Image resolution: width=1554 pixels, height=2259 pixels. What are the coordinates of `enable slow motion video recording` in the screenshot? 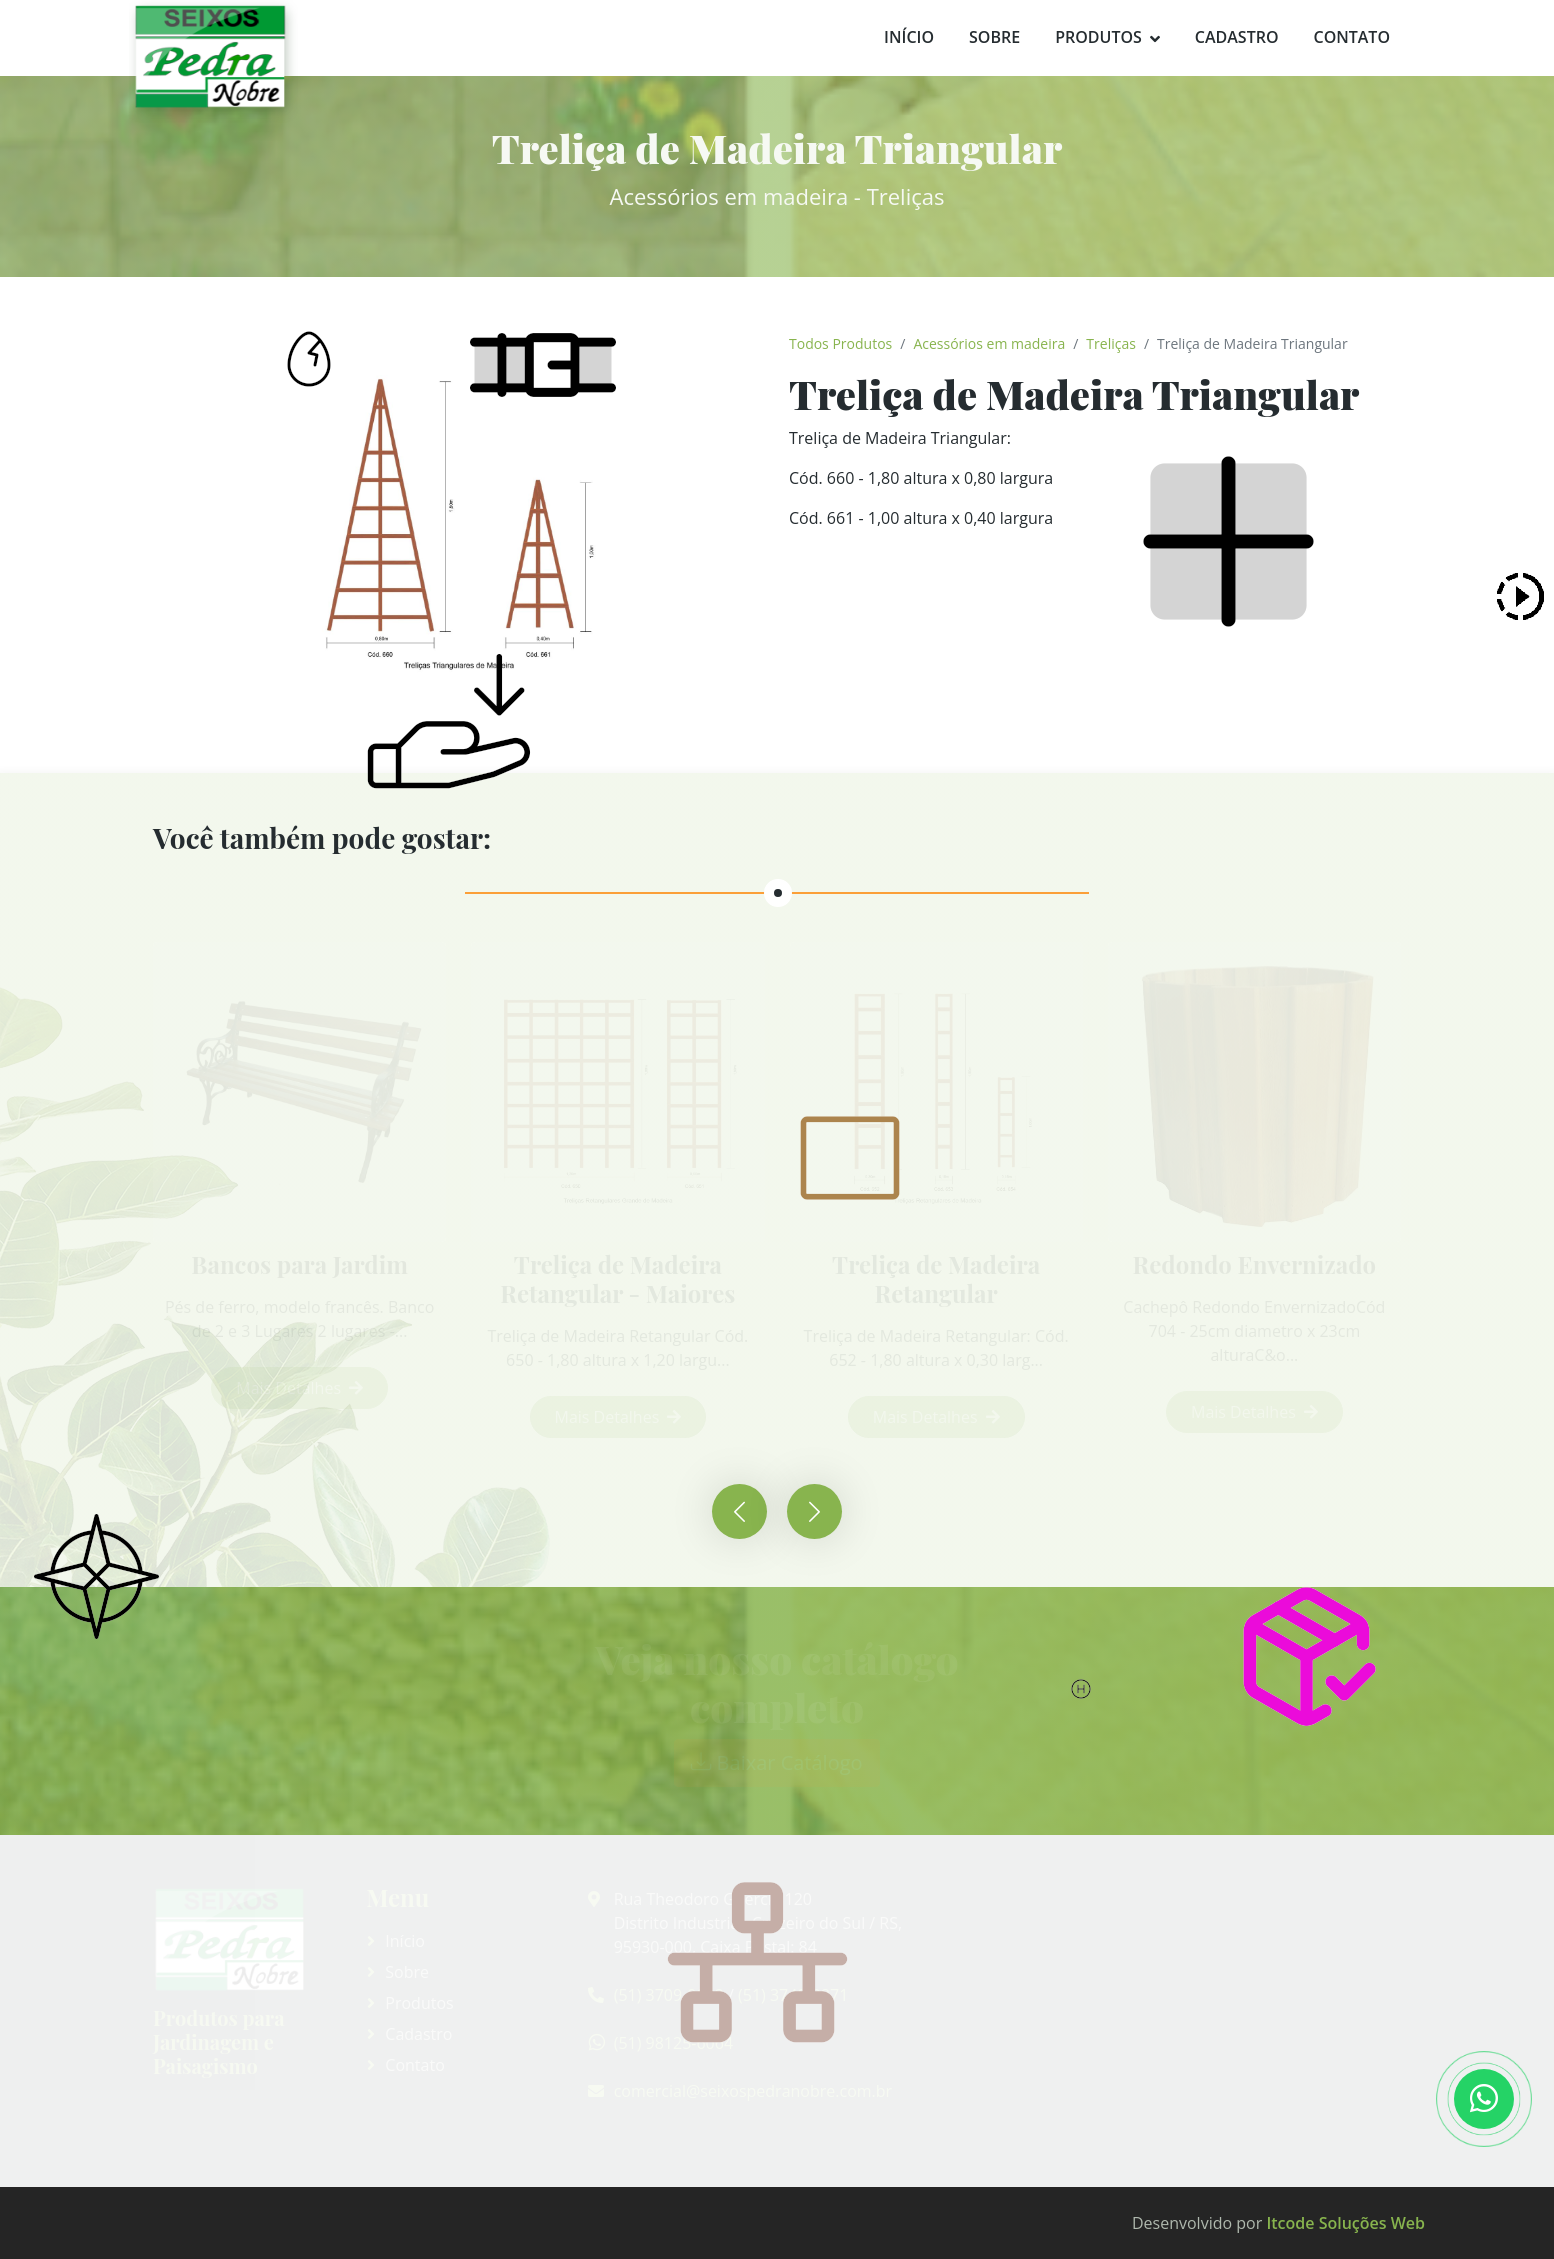 It's located at (1520, 596).